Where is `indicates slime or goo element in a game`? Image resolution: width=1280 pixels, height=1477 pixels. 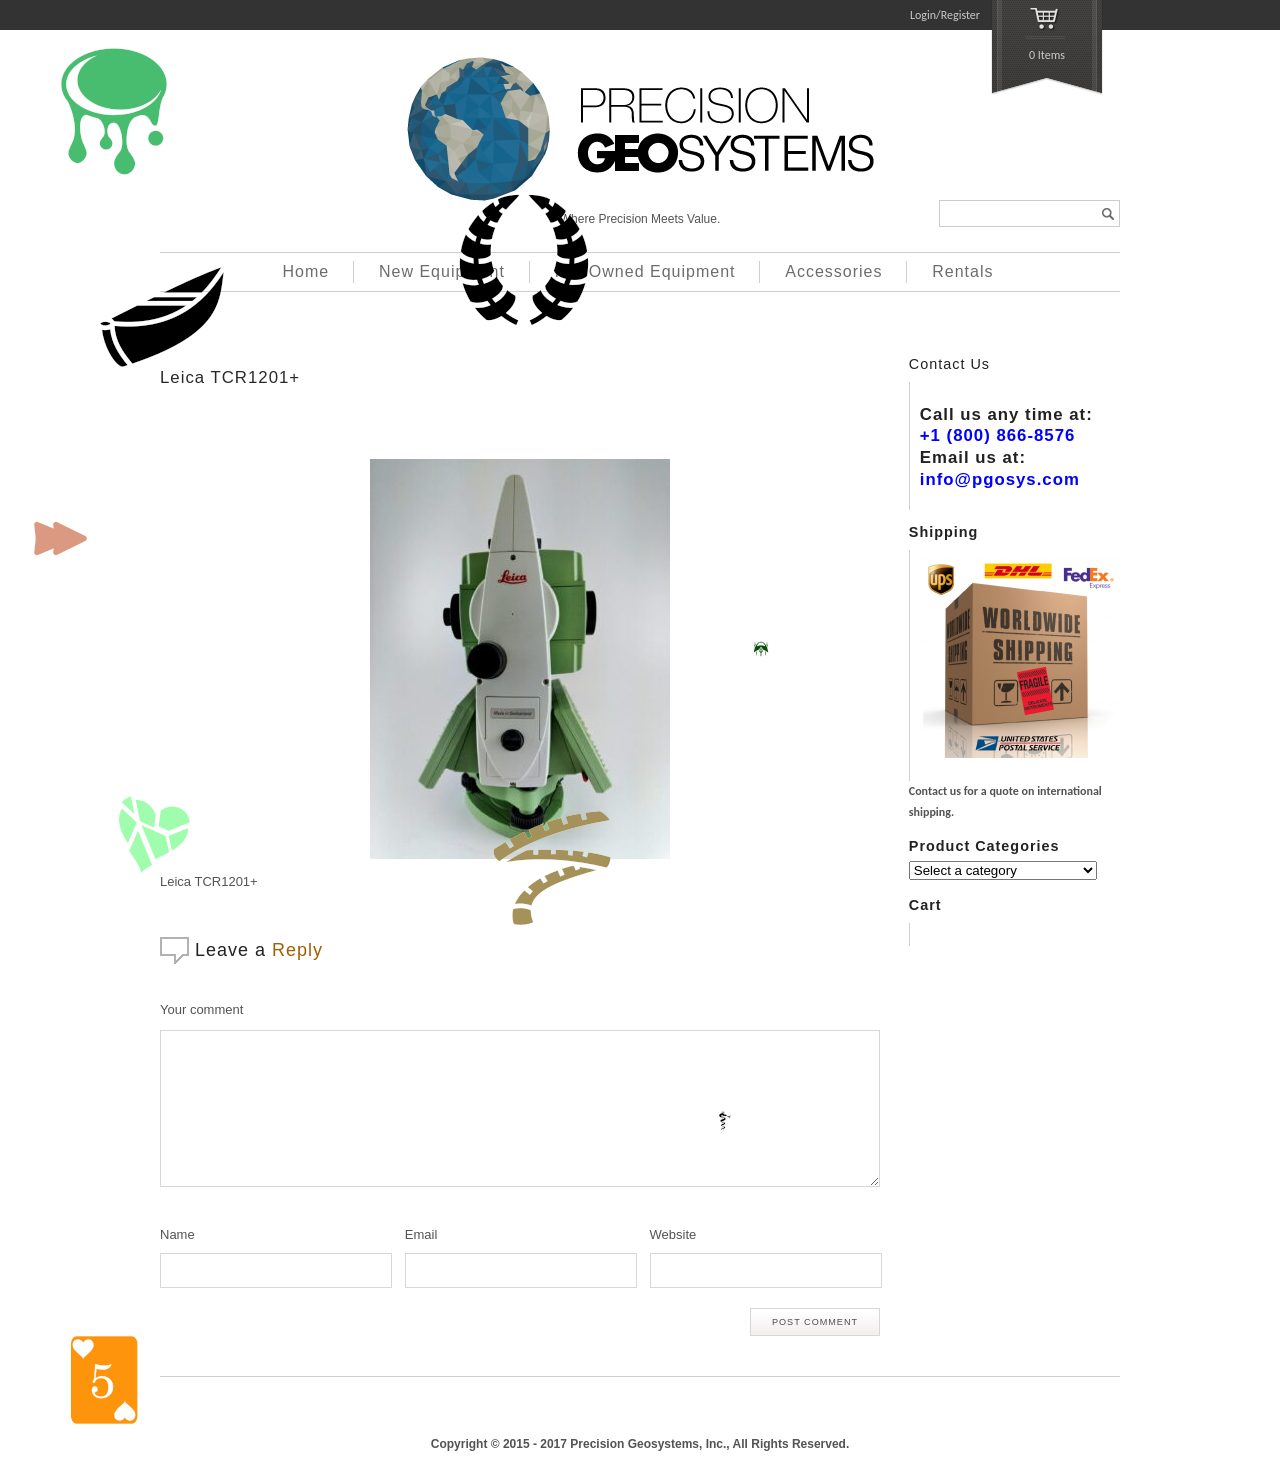 indicates slime or goo element in a game is located at coordinates (113, 111).